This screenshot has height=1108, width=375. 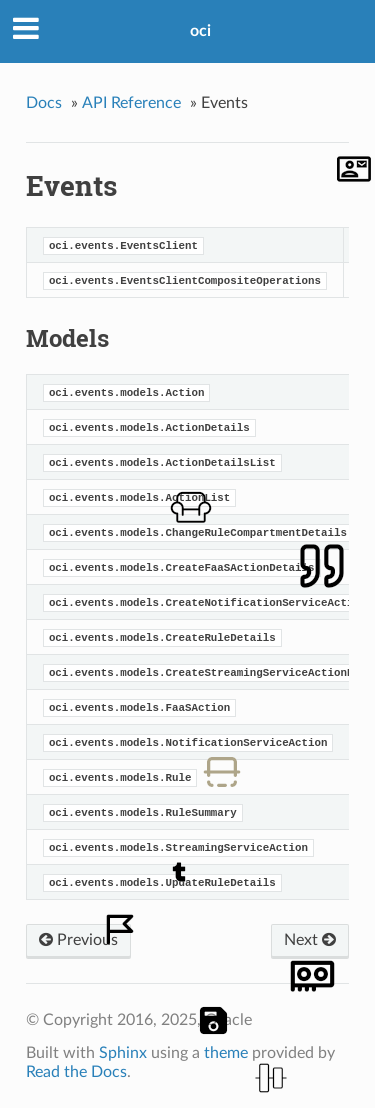 I want to click on align selected objects to vertical center, so click(x=271, y=1078).